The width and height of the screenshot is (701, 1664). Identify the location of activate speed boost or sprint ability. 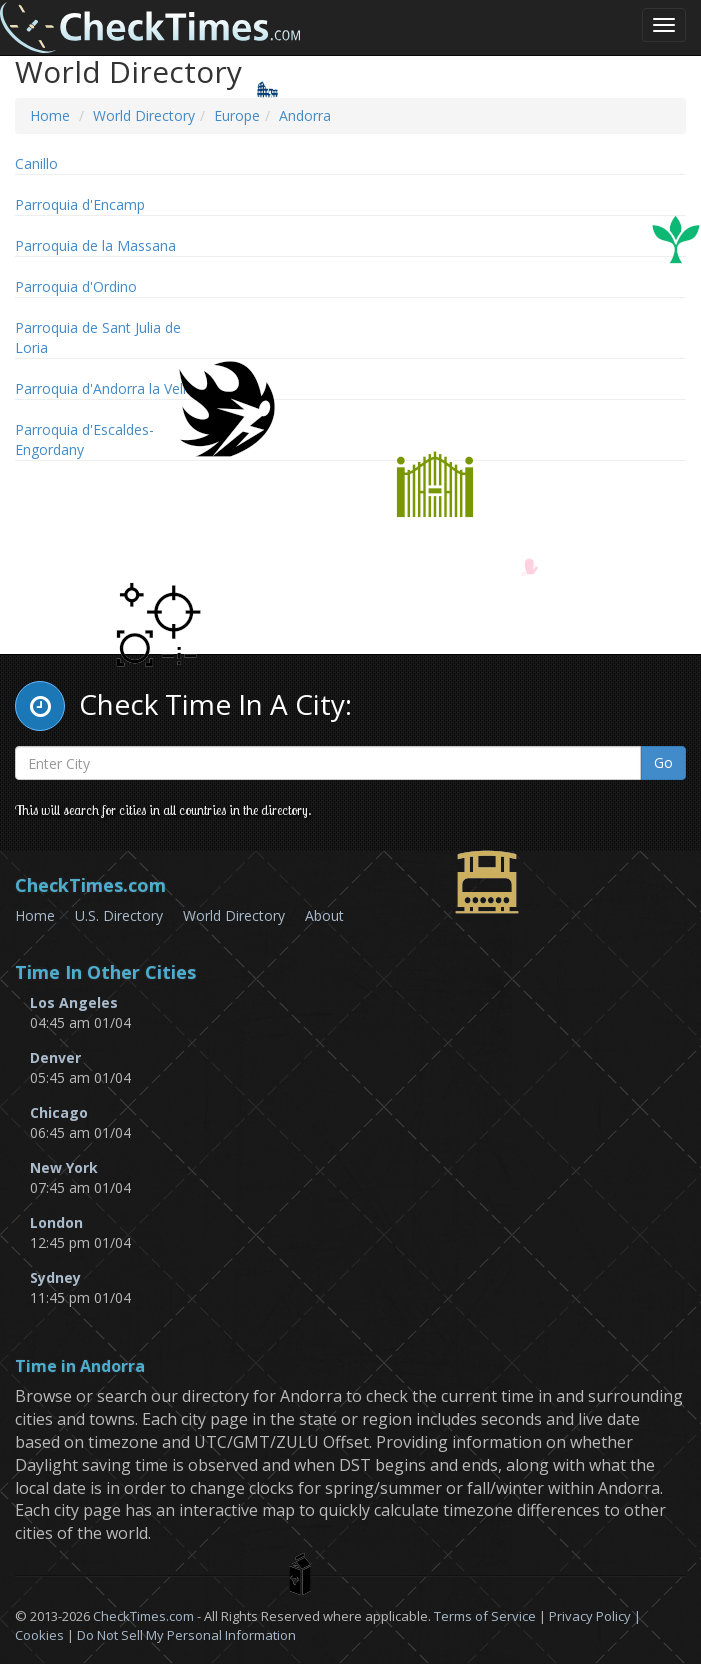
(226, 408).